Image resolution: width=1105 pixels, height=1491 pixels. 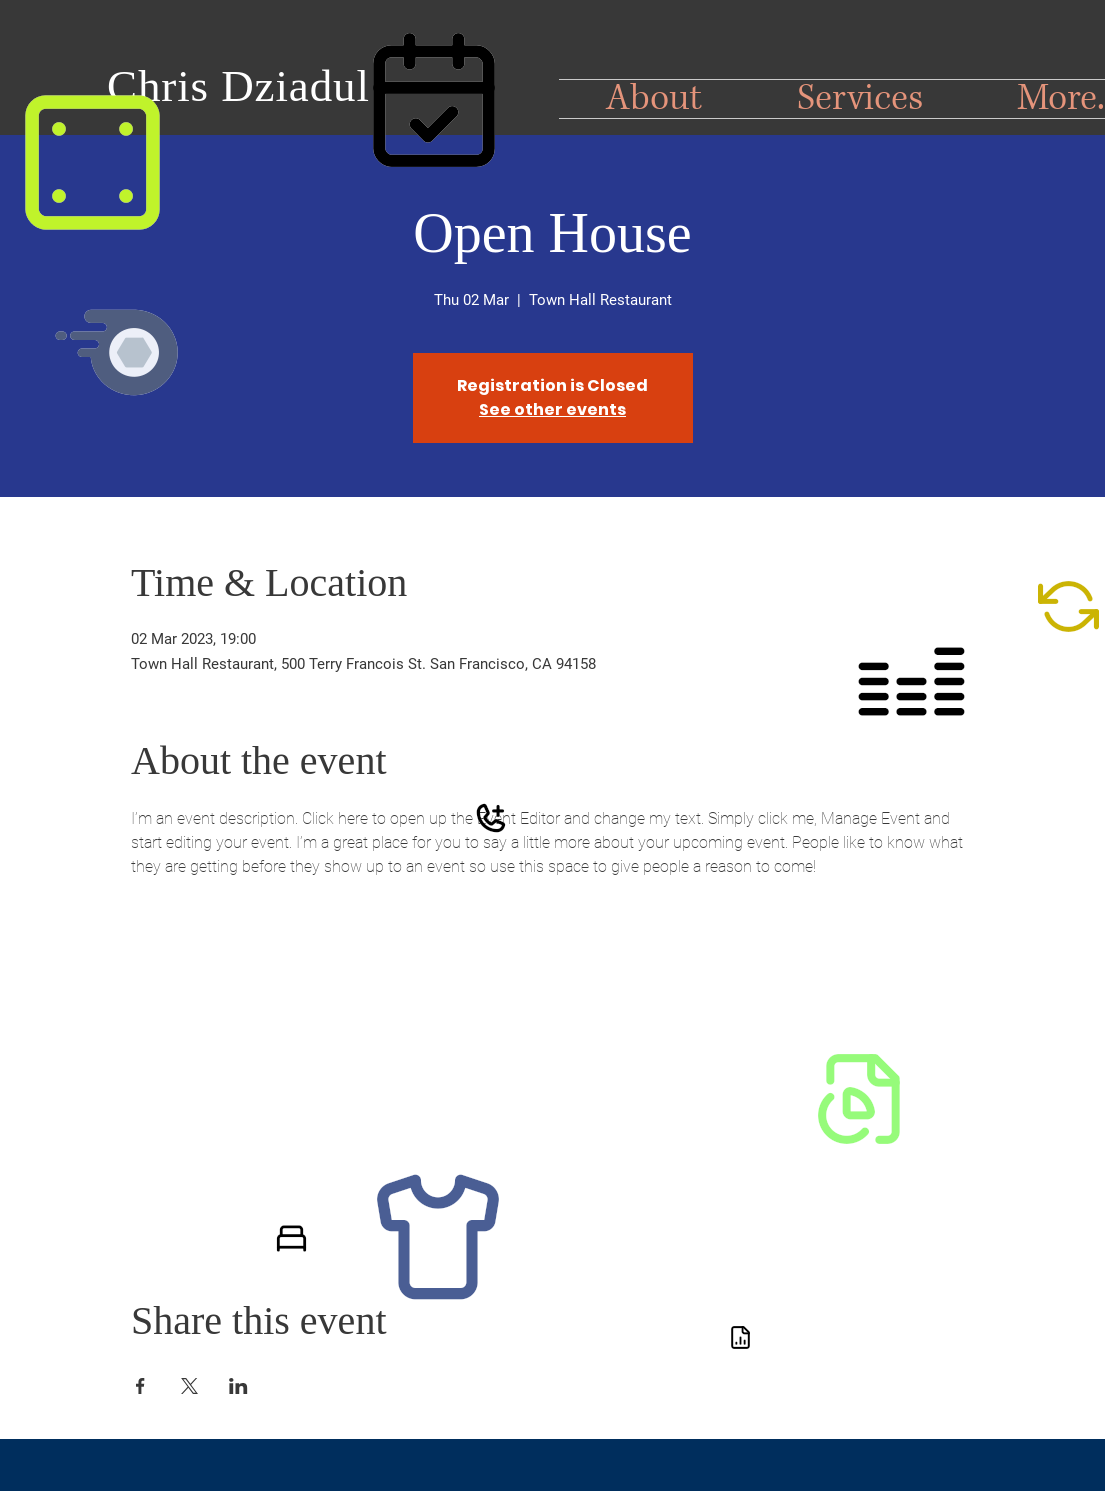 I want to click on access discord nitro subscription features, so click(x=117, y=352).